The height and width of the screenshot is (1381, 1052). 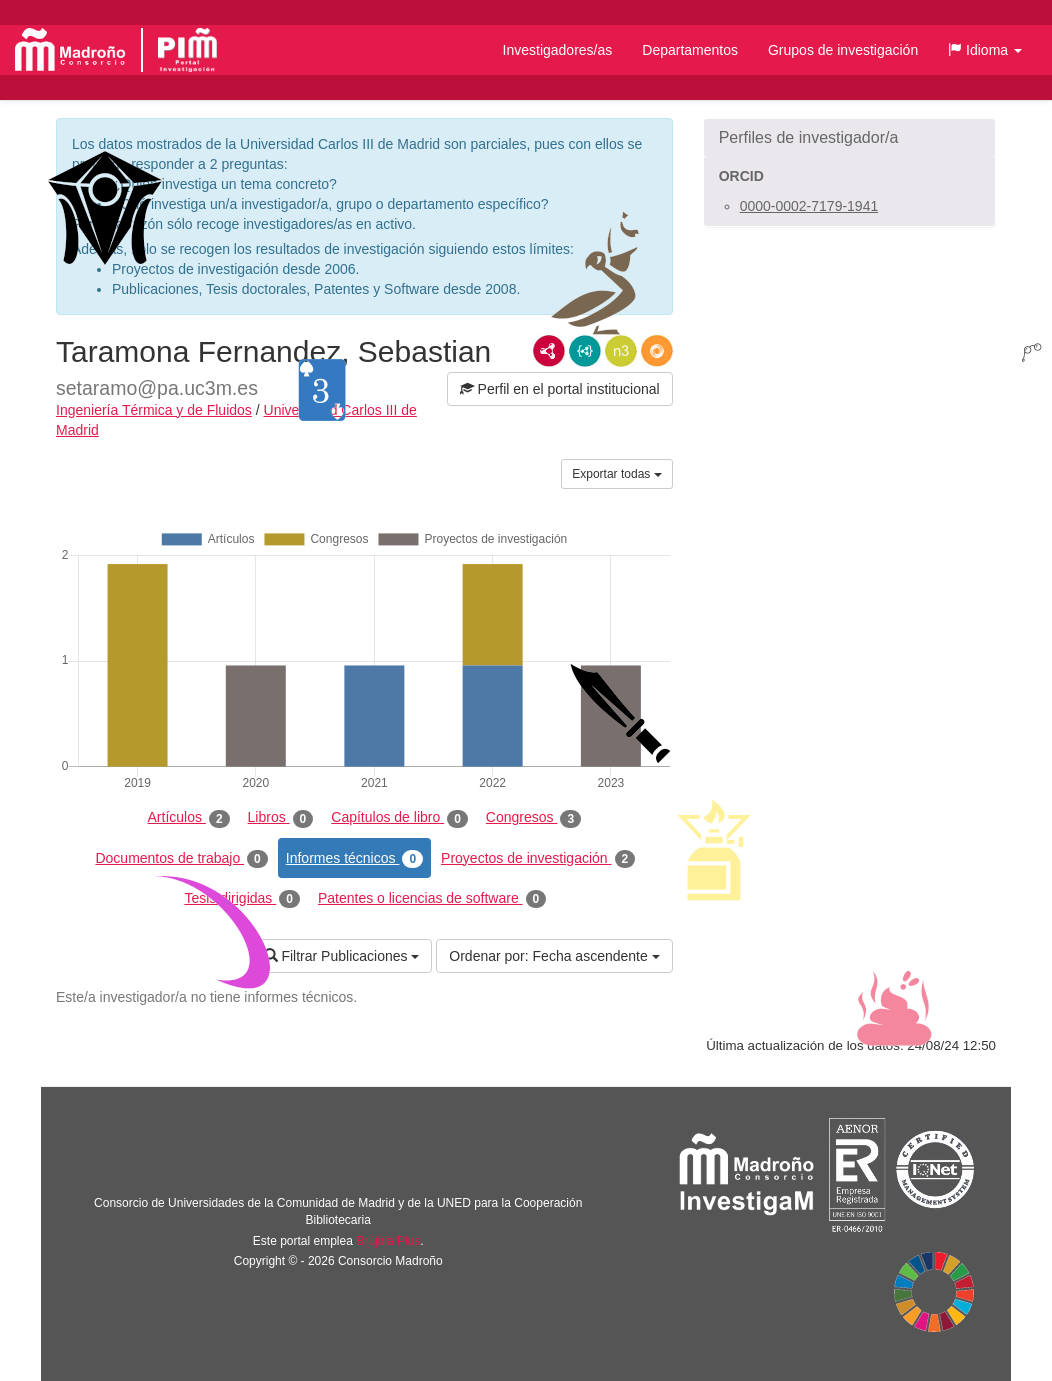 What do you see at coordinates (212, 933) in the screenshot?
I see `perform a quick attack or slash action` at bounding box center [212, 933].